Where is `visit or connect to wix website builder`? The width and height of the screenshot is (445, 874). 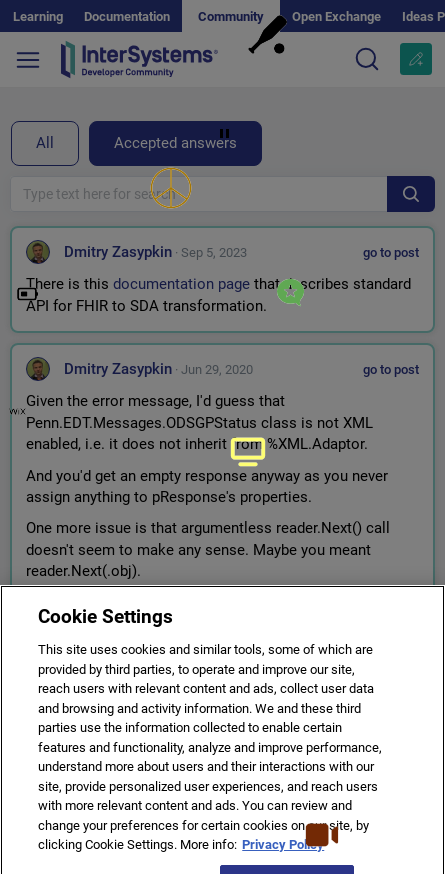
visit or connect to wix website builder is located at coordinates (17, 411).